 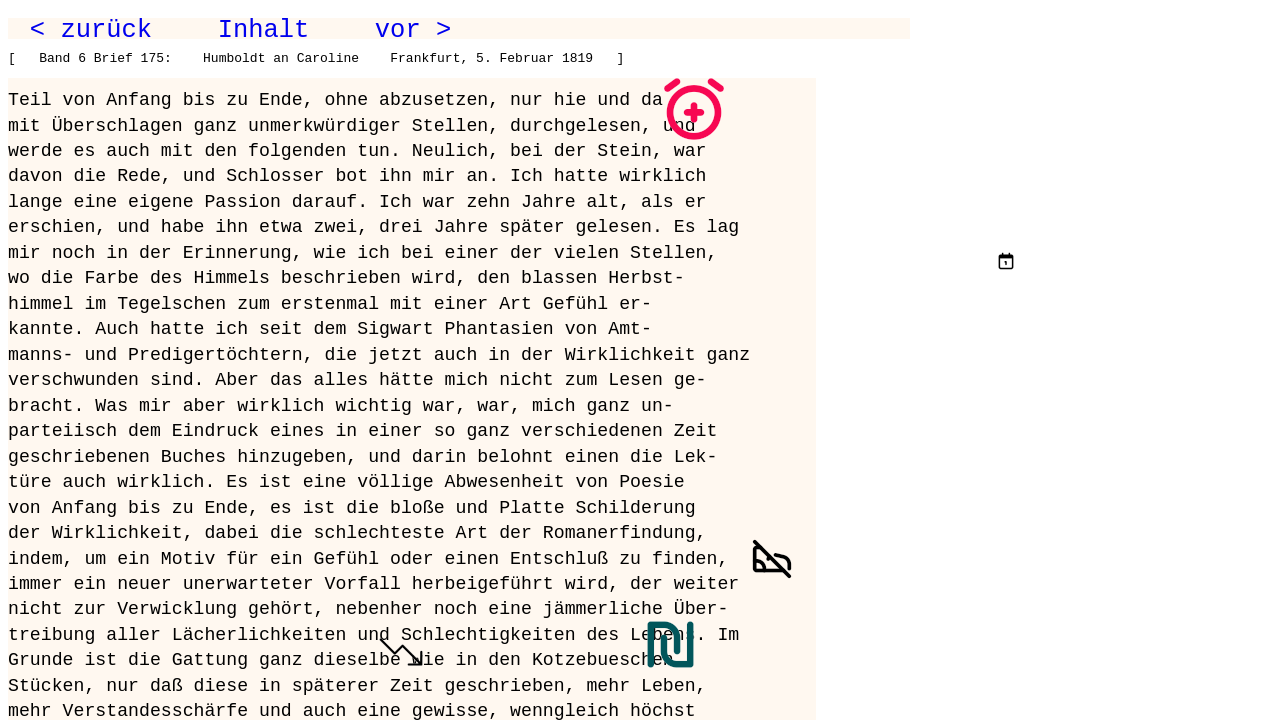 What do you see at coordinates (694, 109) in the screenshot?
I see `add a new alarm` at bounding box center [694, 109].